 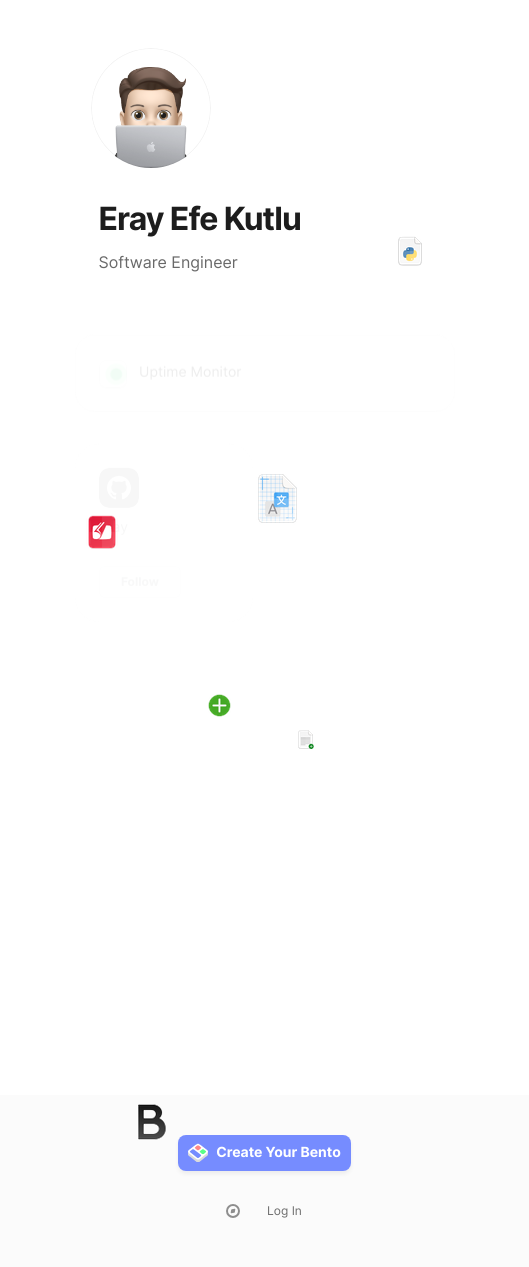 I want to click on a gettext translation template file (.pot), so click(x=277, y=498).